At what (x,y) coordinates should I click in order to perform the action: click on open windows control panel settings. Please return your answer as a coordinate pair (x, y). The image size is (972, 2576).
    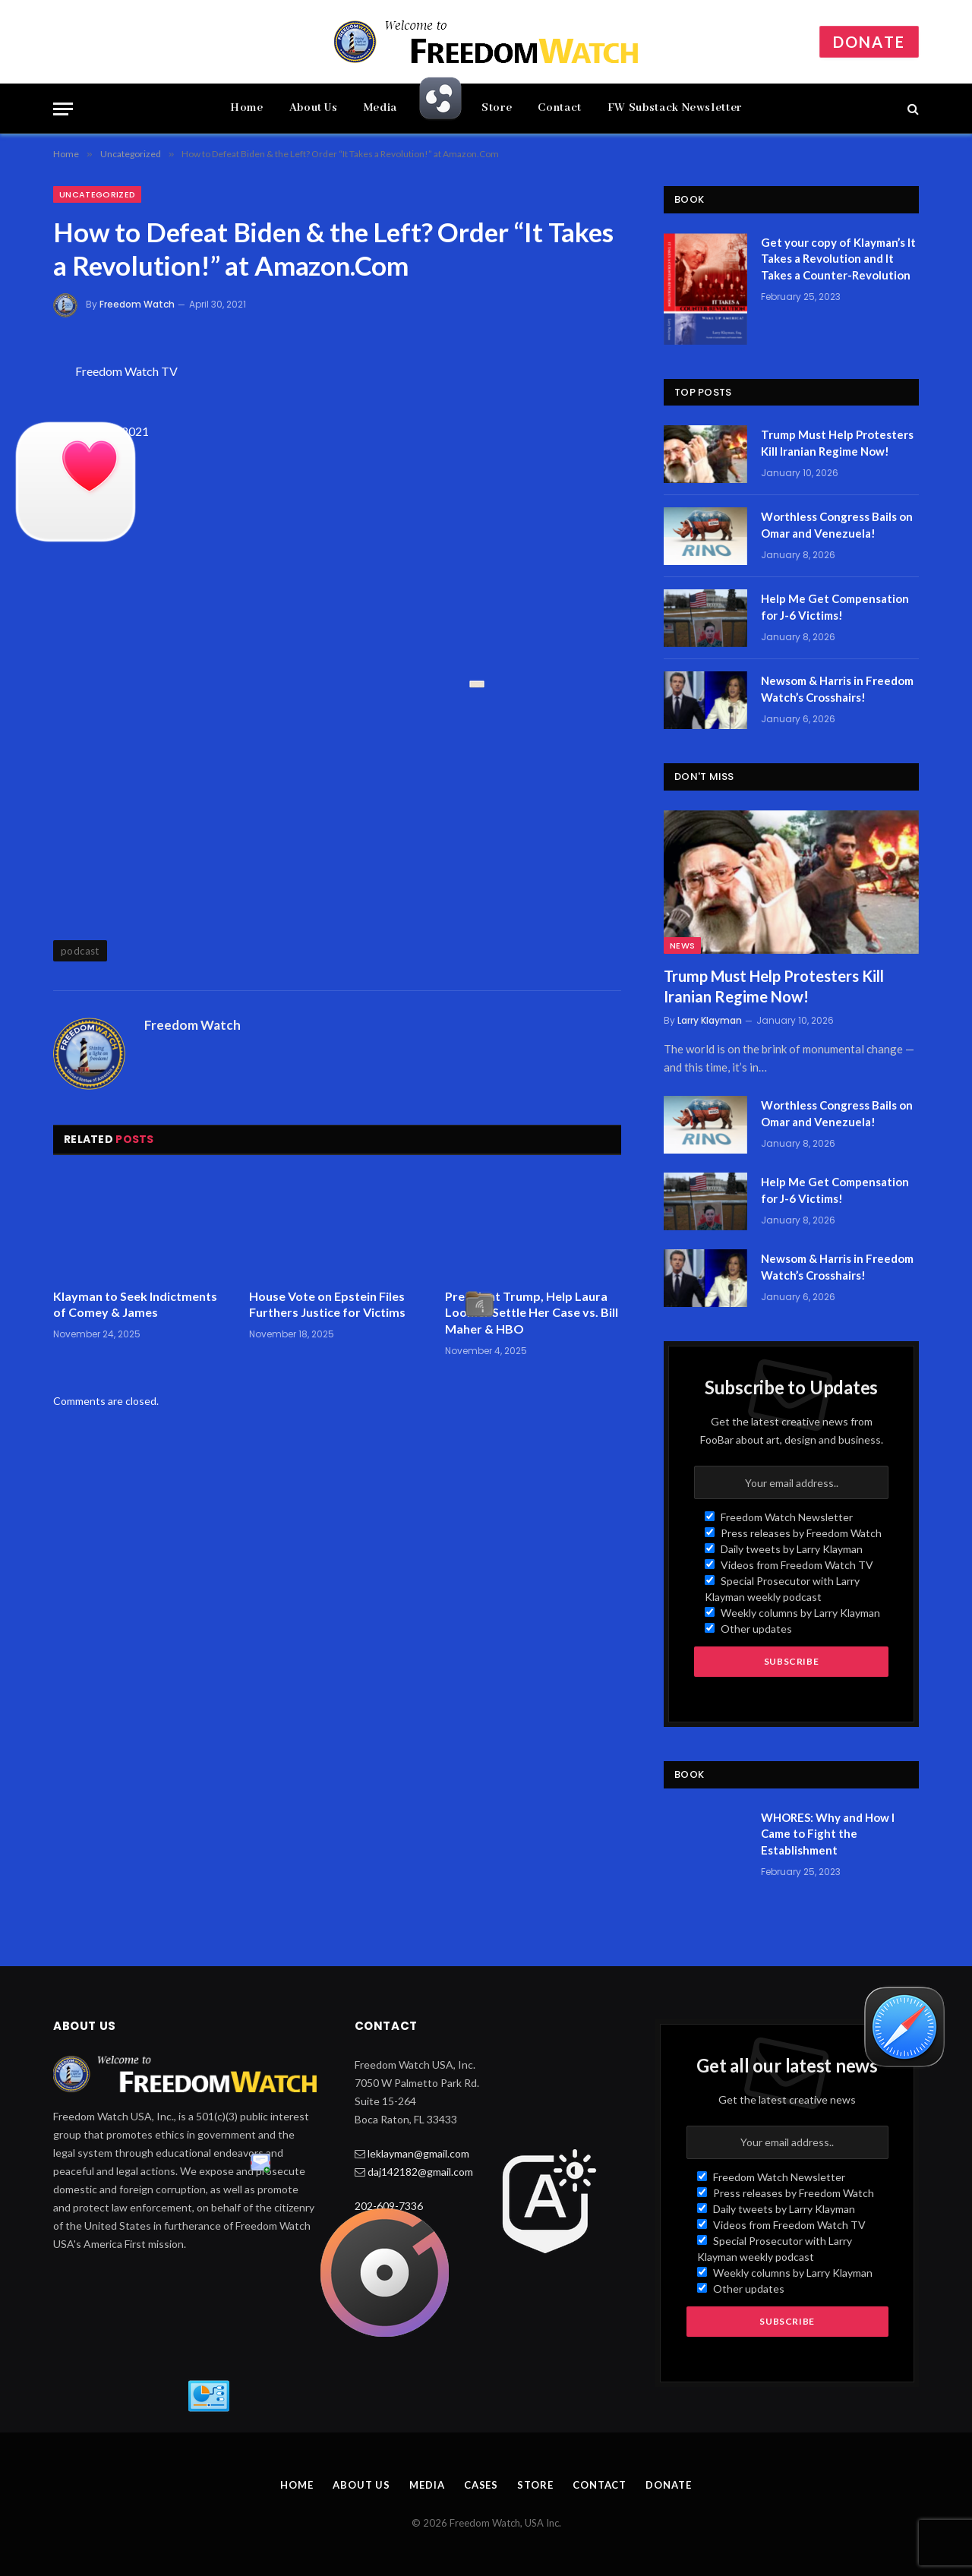
    Looking at the image, I should click on (209, 2396).